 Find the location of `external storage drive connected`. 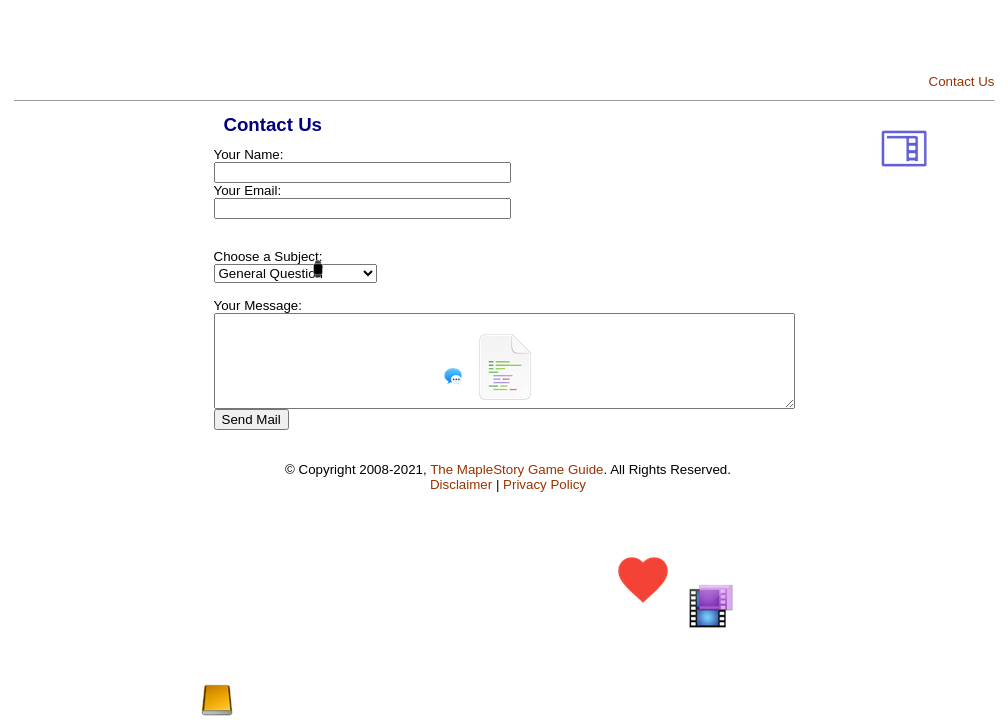

external storage drive connected is located at coordinates (217, 700).